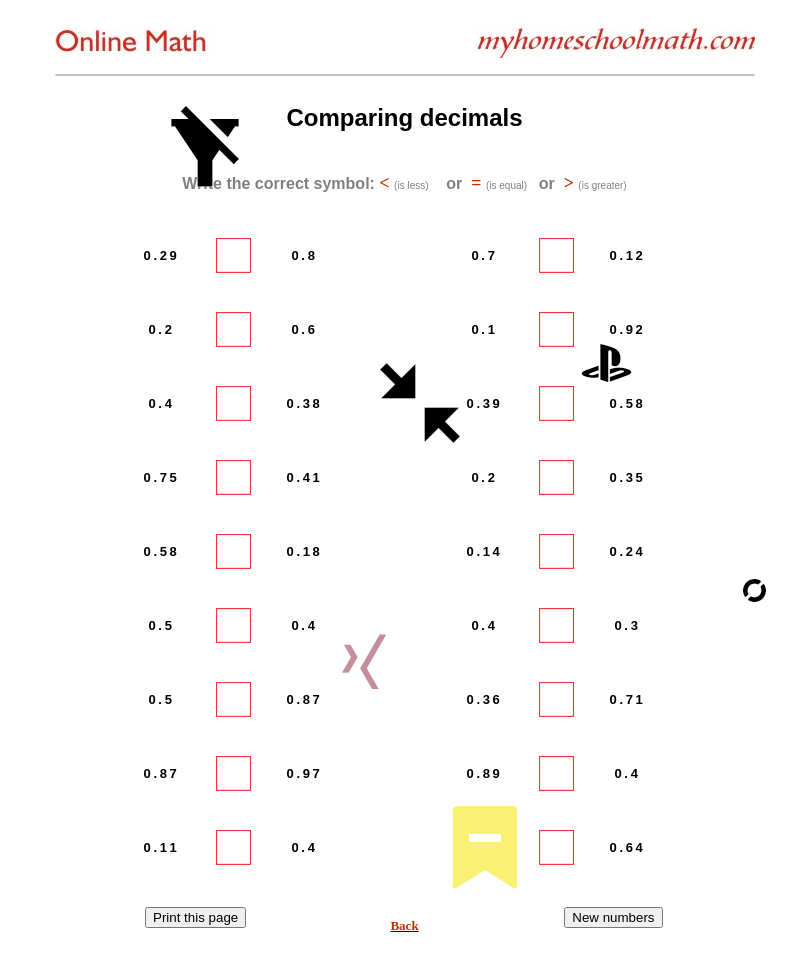 The height and width of the screenshot is (955, 809). What do you see at coordinates (754, 590) in the screenshot?
I see `open rustdesk remote desktop application` at bounding box center [754, 590].